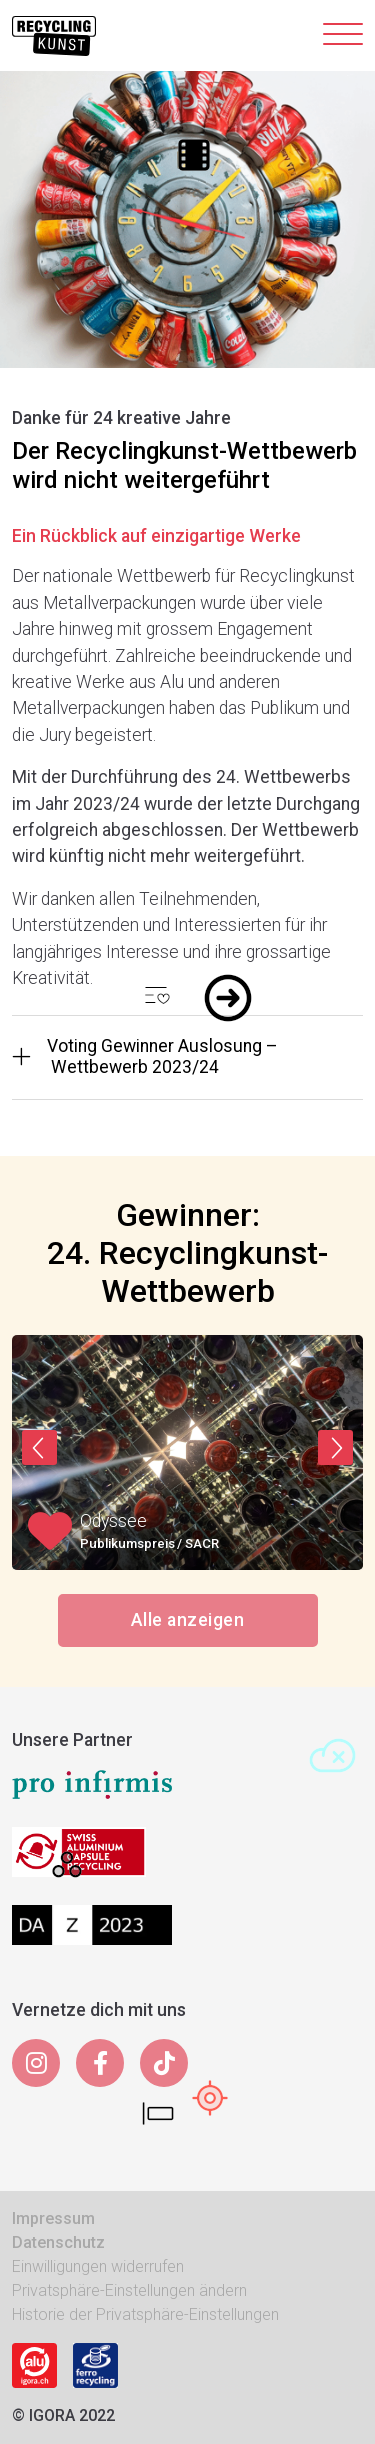 This screenshot has width=375, height=2444. What do you see at coordinates (228, 998) in the screenshot?
I see `proceed to the next step` at bounding box center [228, 998].